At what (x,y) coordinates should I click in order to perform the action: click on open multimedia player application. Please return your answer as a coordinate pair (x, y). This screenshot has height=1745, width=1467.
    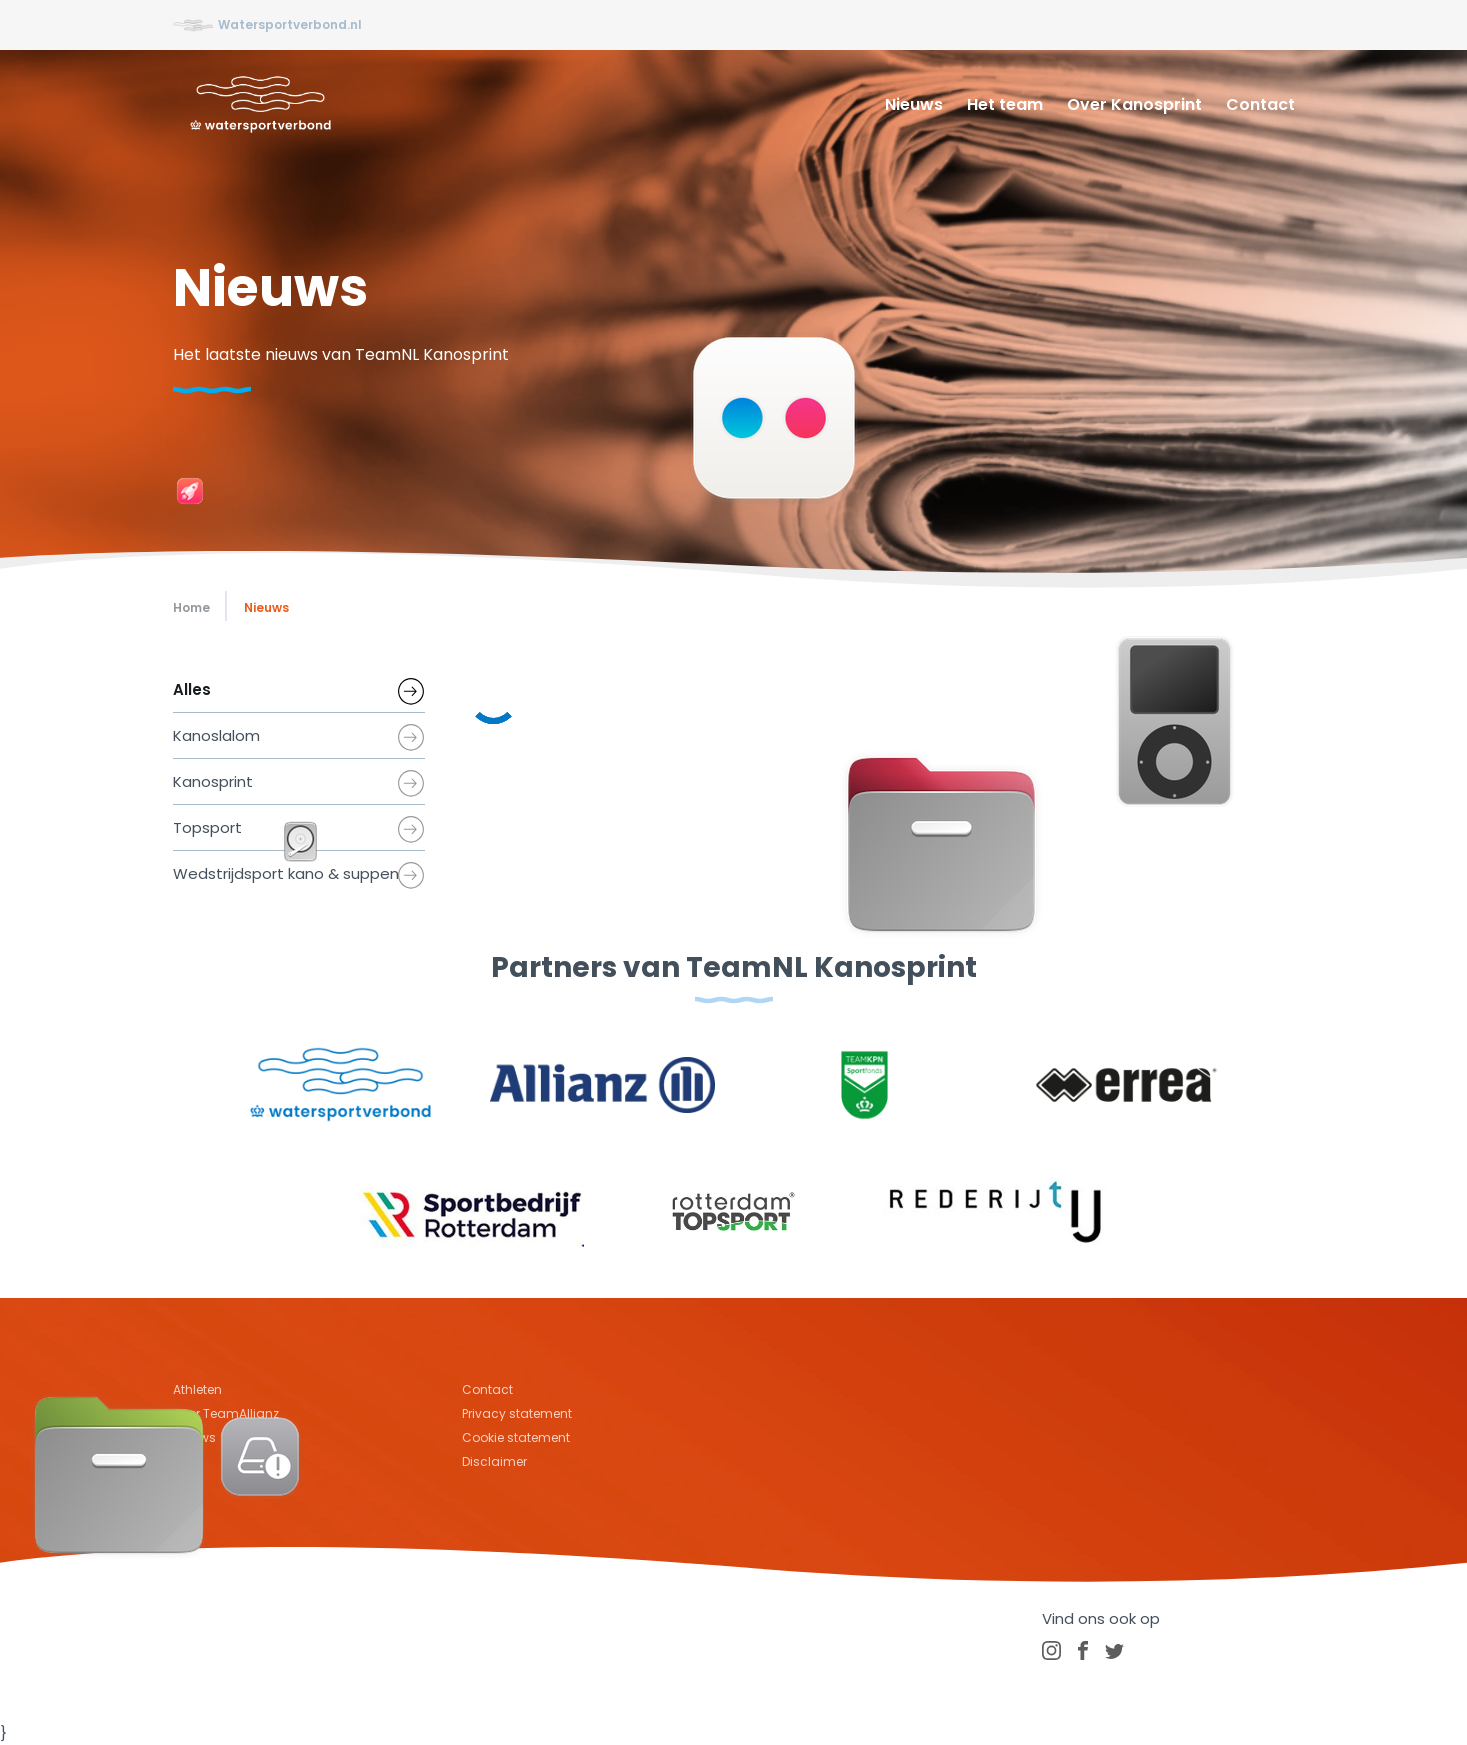
    Looking at the image, I should click on (1174, 721).